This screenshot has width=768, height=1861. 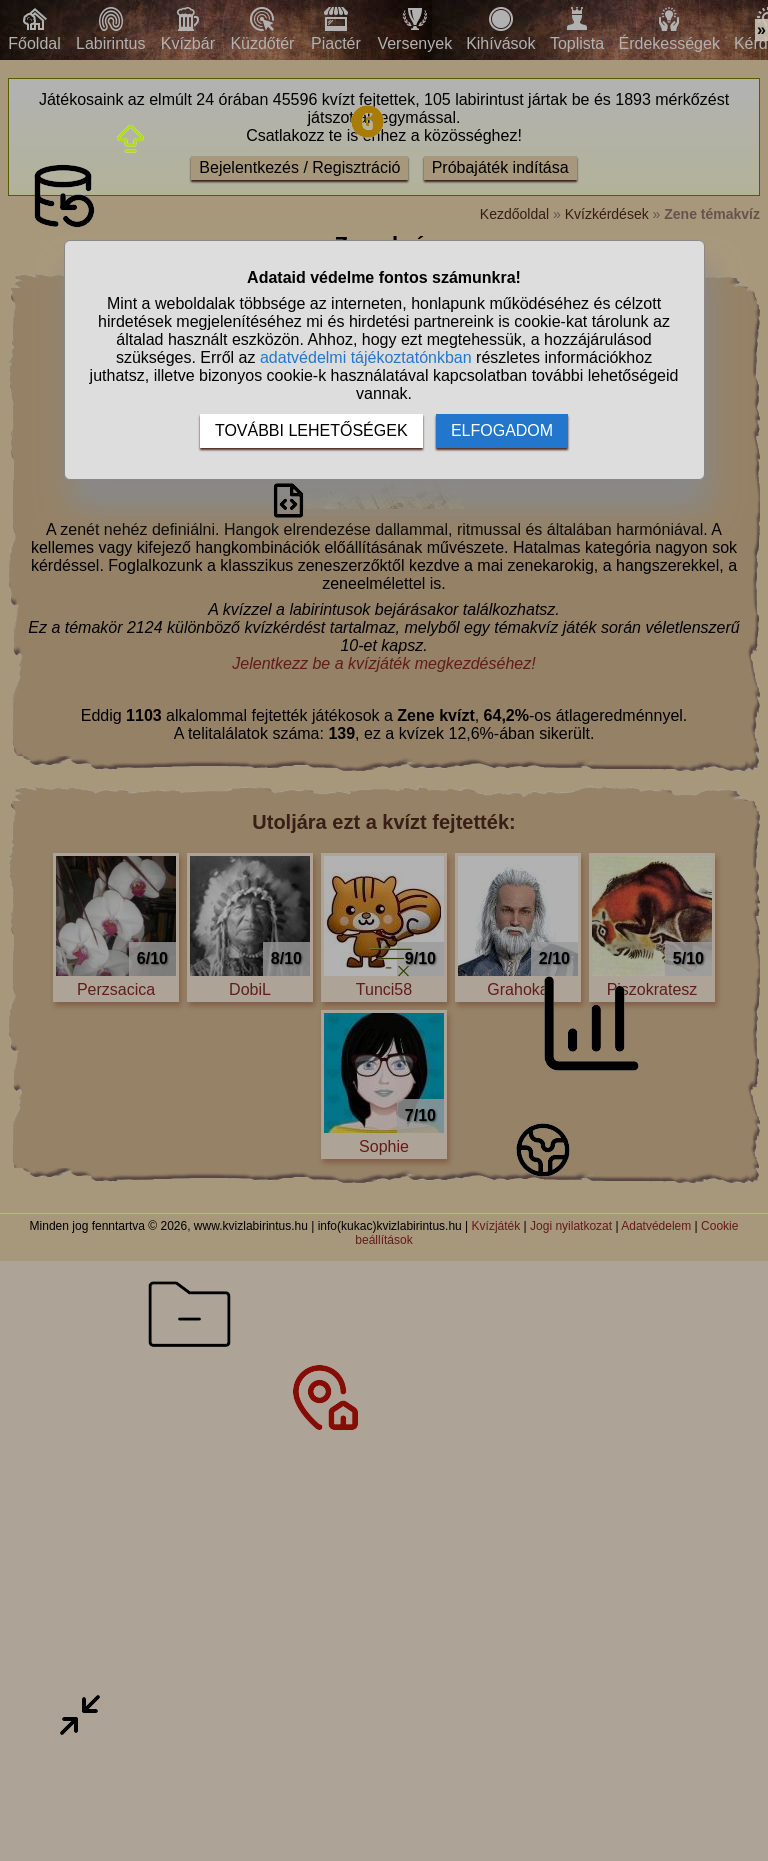 What do you see at coordinates (591, 1023) in the screenshot?
I see `view analytics or statistics` at bounding box center [591, 1023].